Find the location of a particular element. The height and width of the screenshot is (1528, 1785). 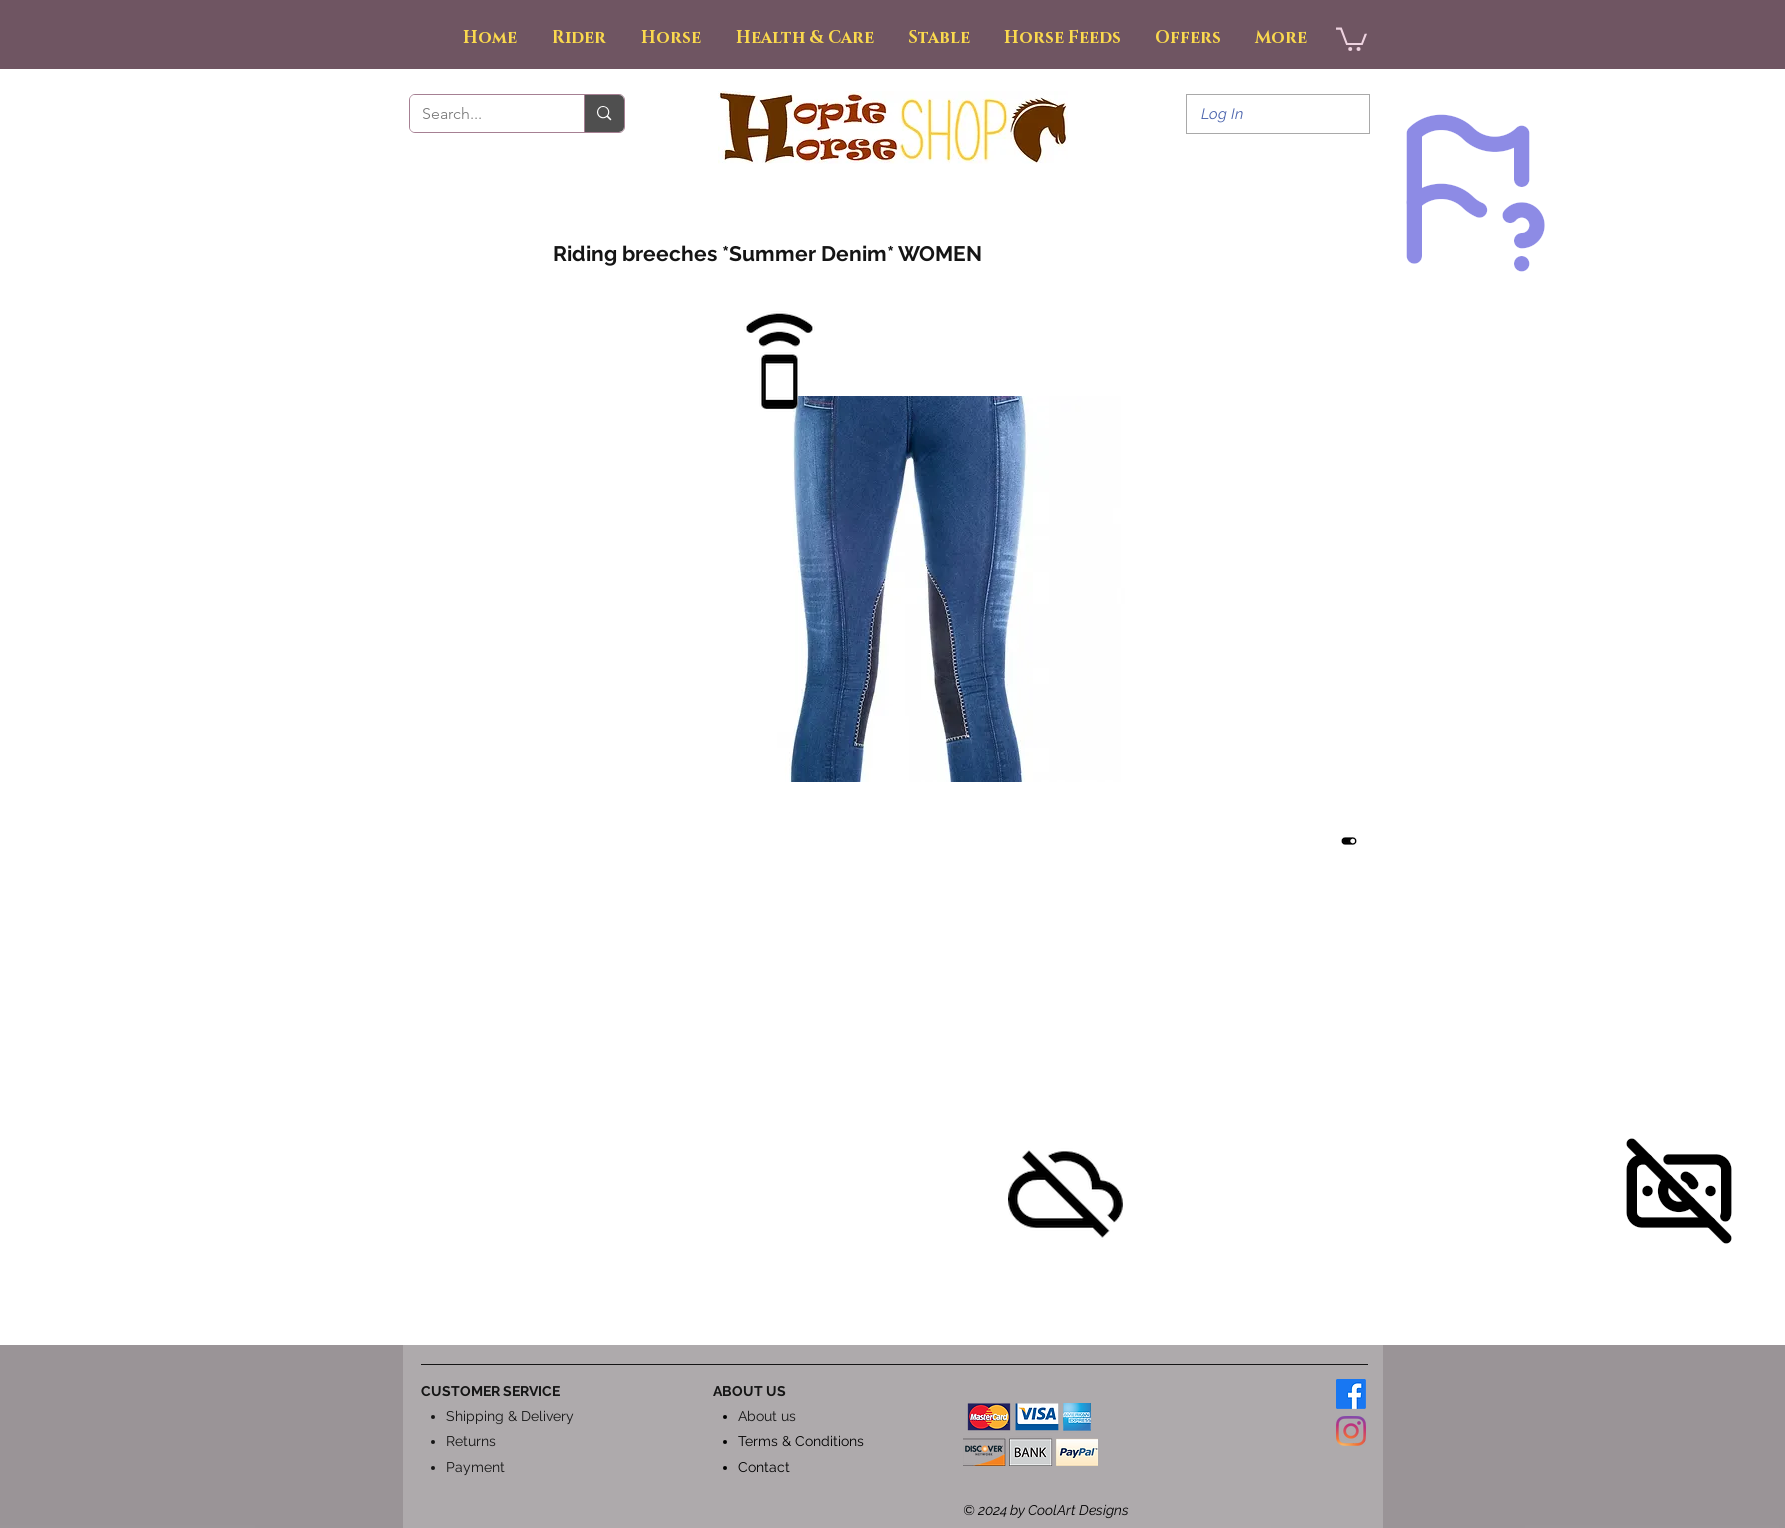

indicates no cloud connection or offline status is located at coordinates (1065, 1189).